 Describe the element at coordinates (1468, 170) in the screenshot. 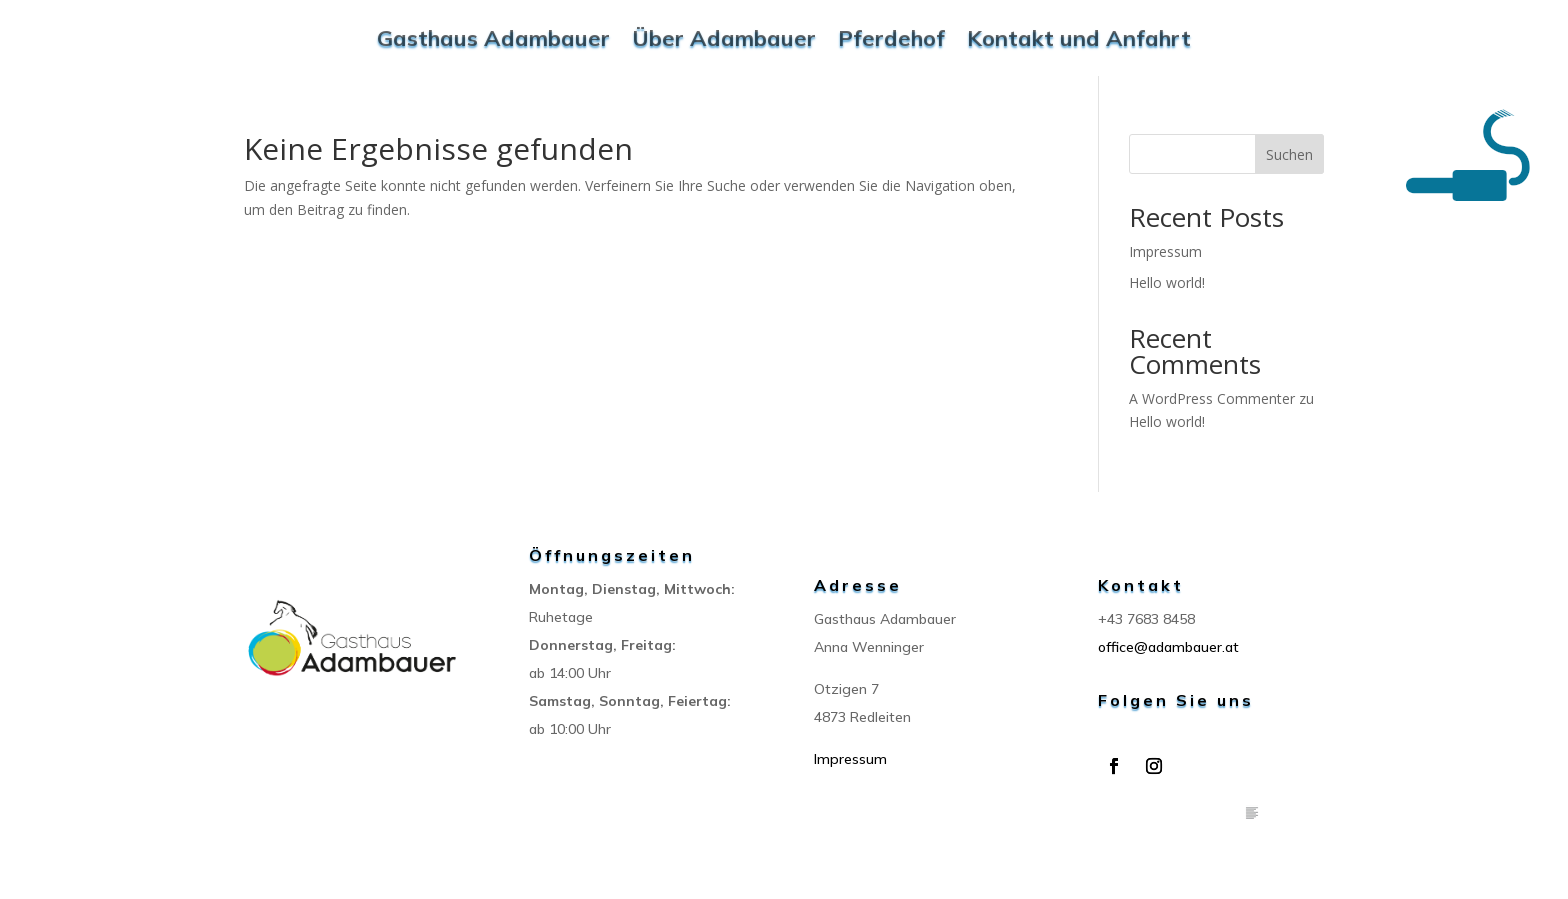

I see `audio output via headphones` at that location.